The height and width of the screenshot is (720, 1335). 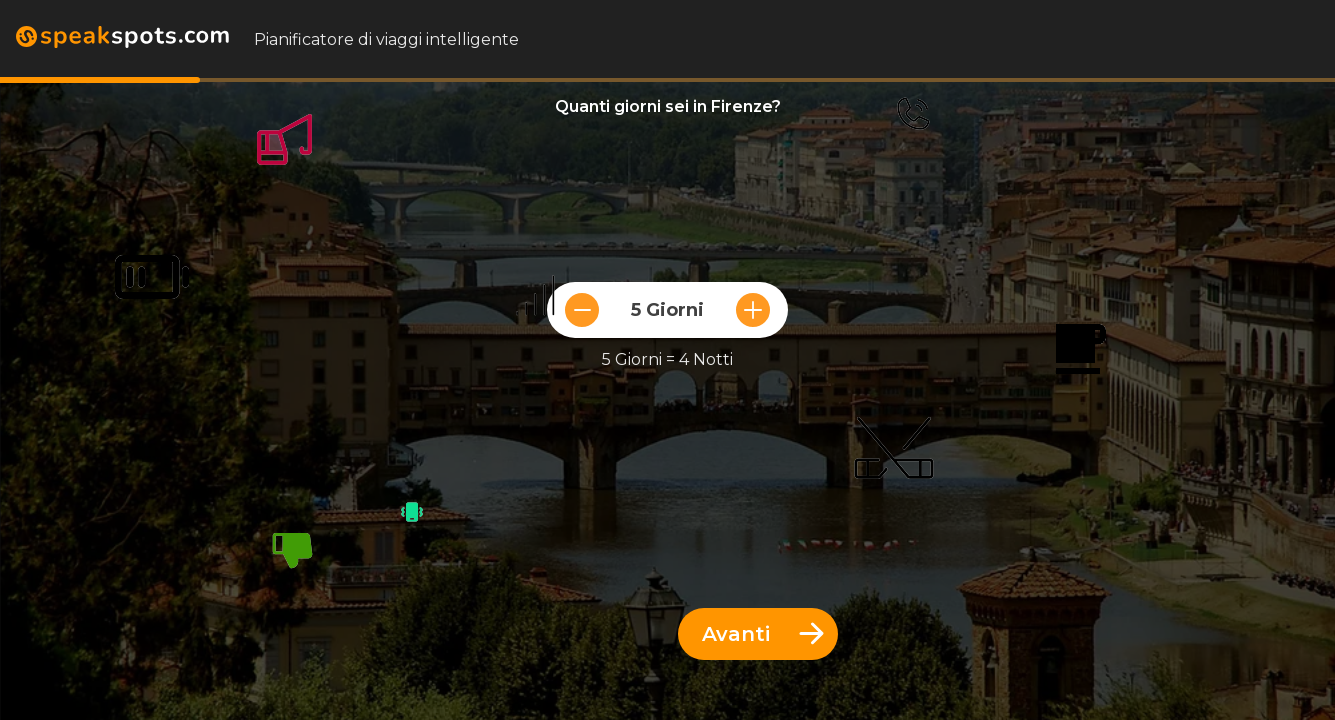 I want to click on construction or building in progress, so click(x=285, y=142).